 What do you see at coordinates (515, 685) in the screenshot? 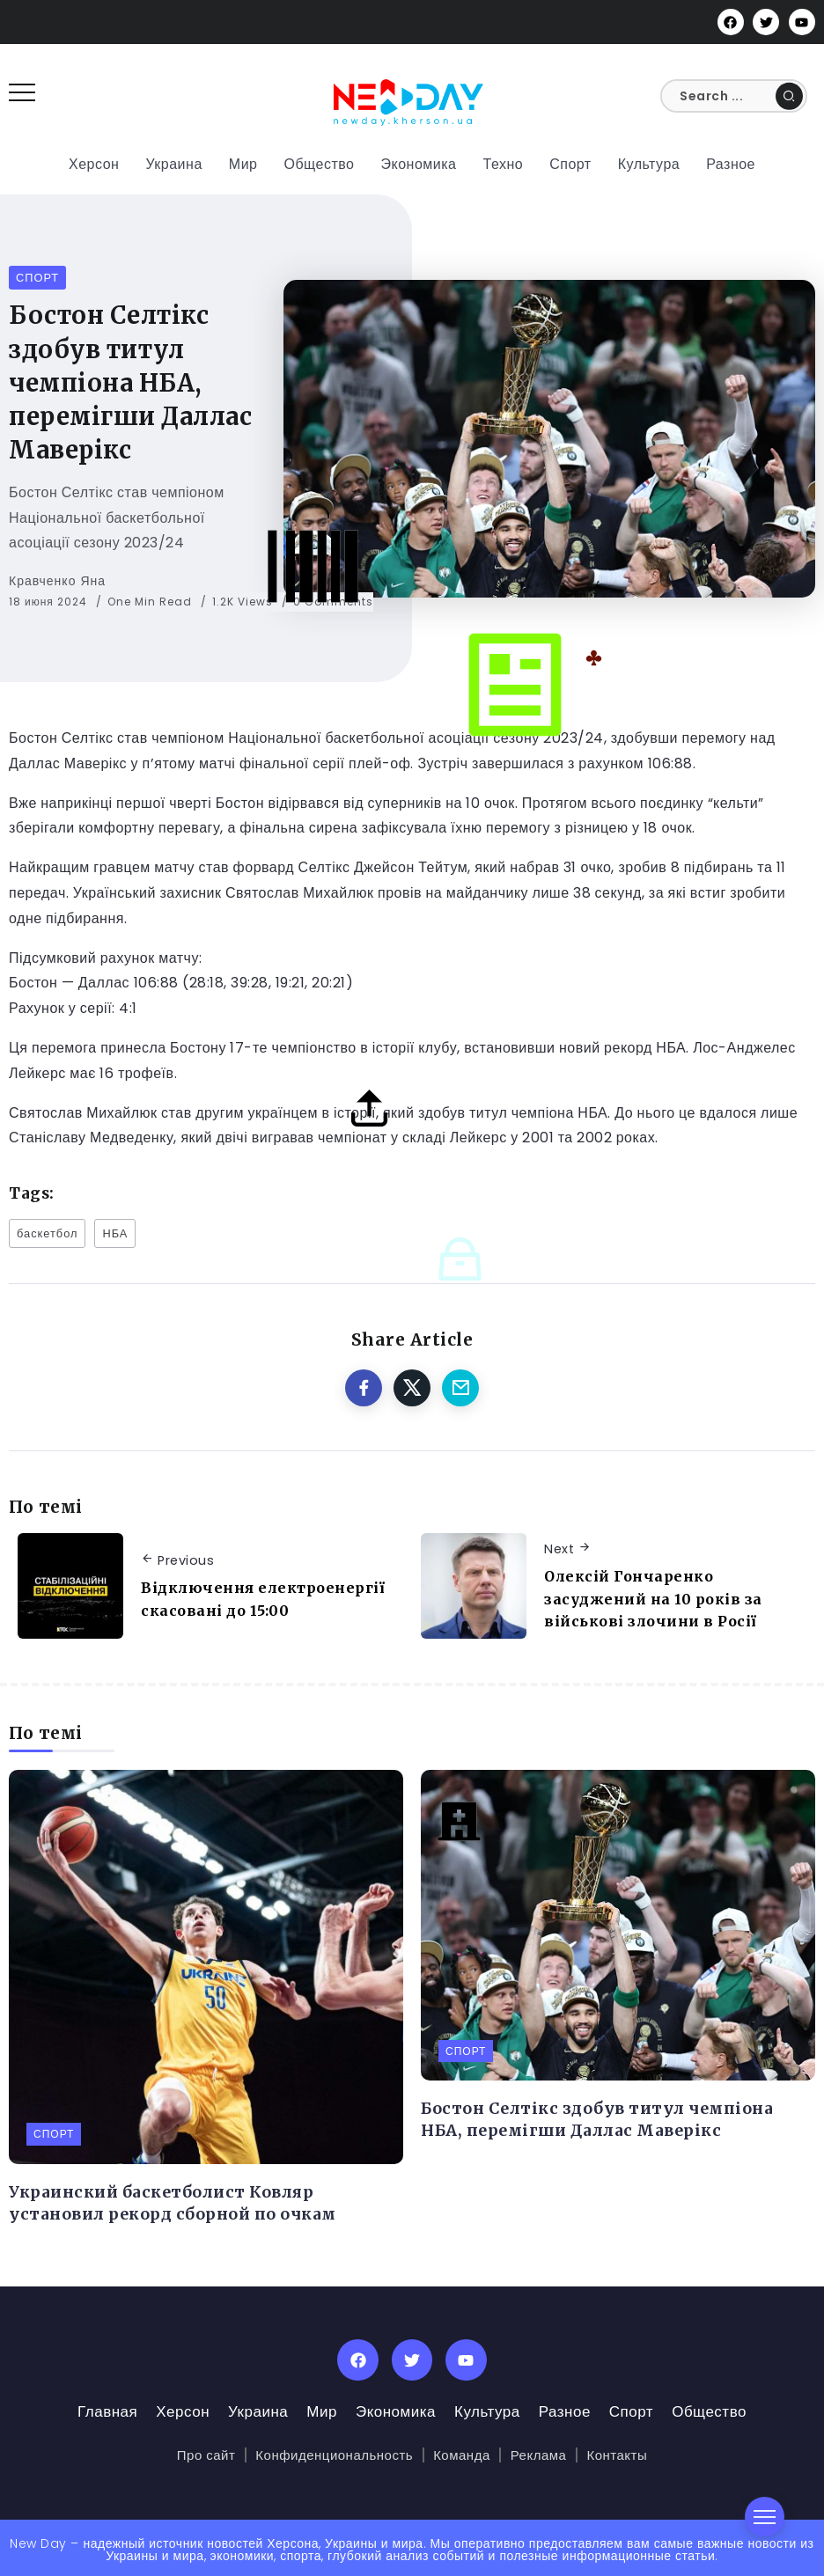
I see `view article or news content` at bounding box center [515, 685].